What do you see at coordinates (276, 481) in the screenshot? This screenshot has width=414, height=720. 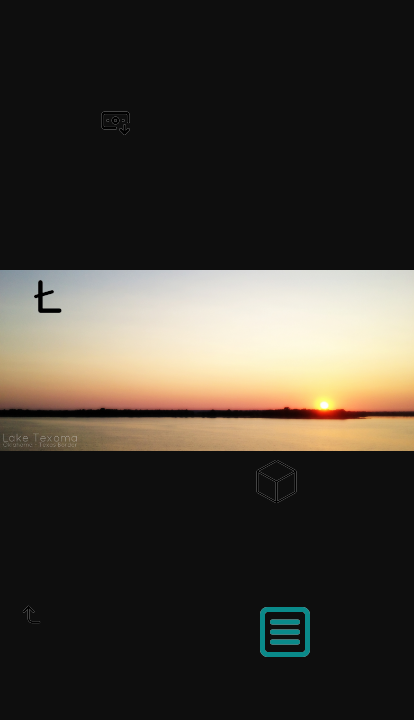 I see `view 3D model or object` at bounding box center [276, 481].